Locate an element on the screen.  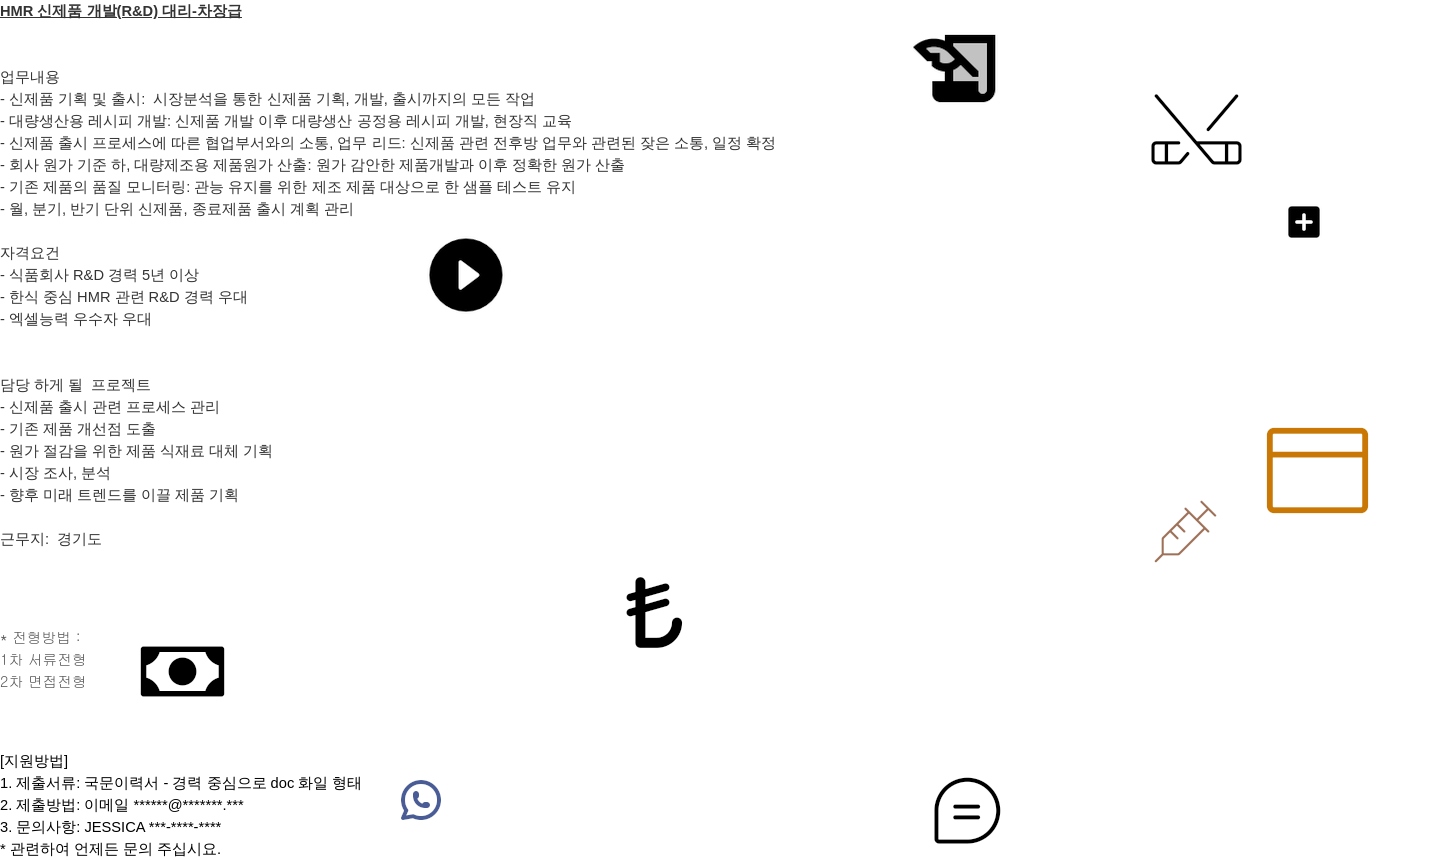
add a new item or content is located at coordinates (1304, 222).